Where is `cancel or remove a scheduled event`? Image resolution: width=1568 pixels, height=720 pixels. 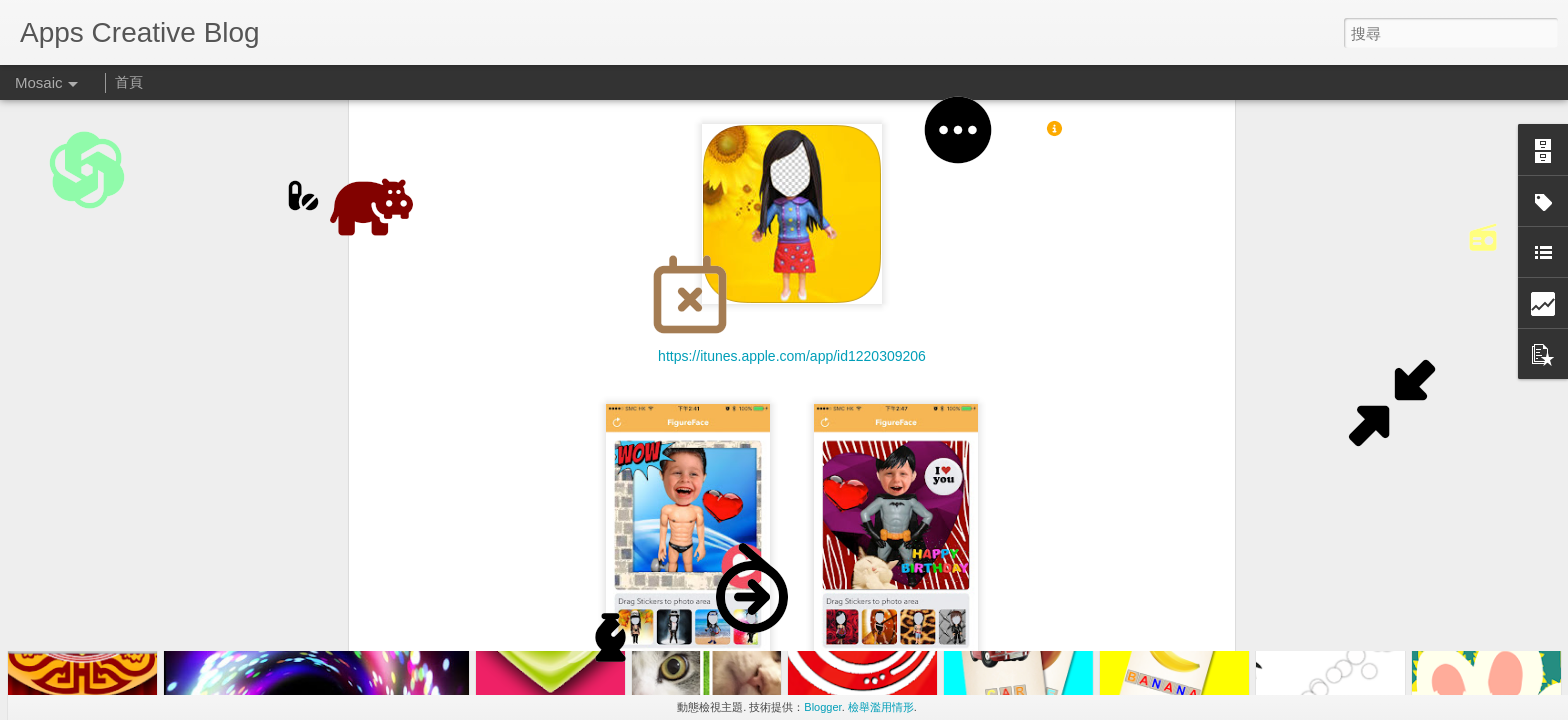 cancel or remove a scheduled event is located at coordinates (690, 297).